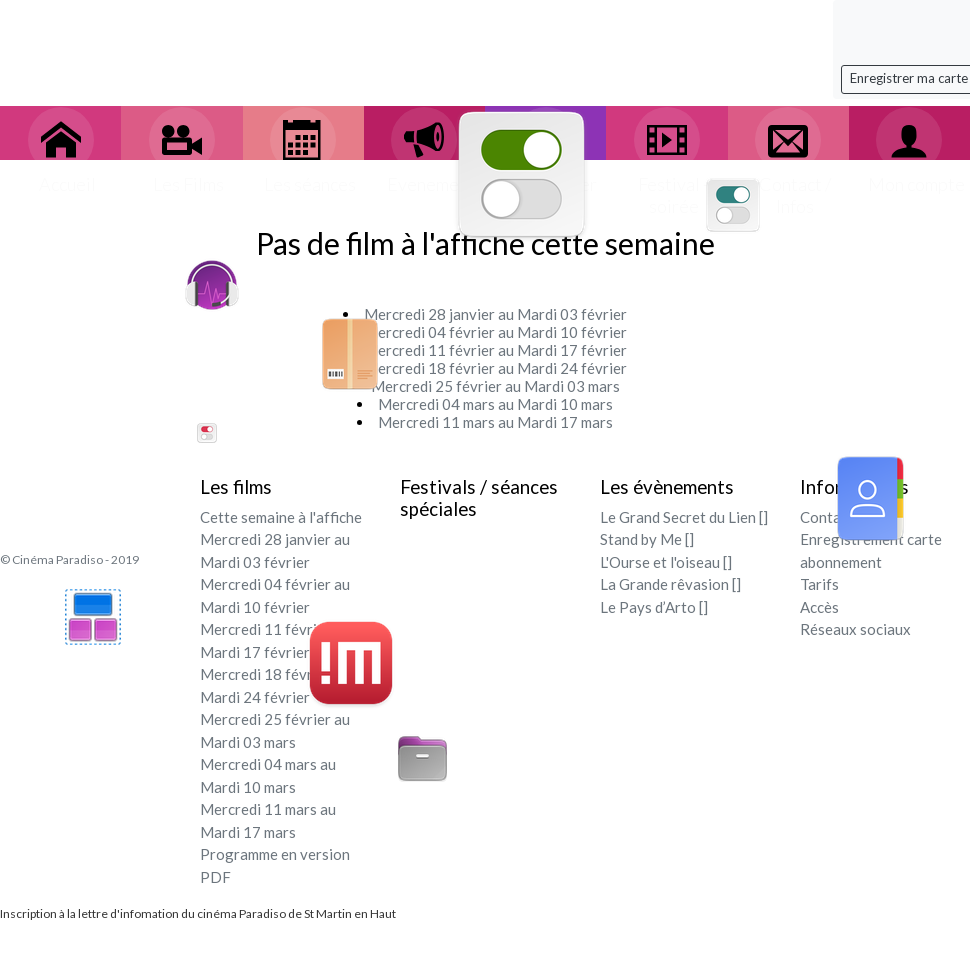 The image size is (970, 966). I want to click on open unity tweak tool settings, so click(733, 205).